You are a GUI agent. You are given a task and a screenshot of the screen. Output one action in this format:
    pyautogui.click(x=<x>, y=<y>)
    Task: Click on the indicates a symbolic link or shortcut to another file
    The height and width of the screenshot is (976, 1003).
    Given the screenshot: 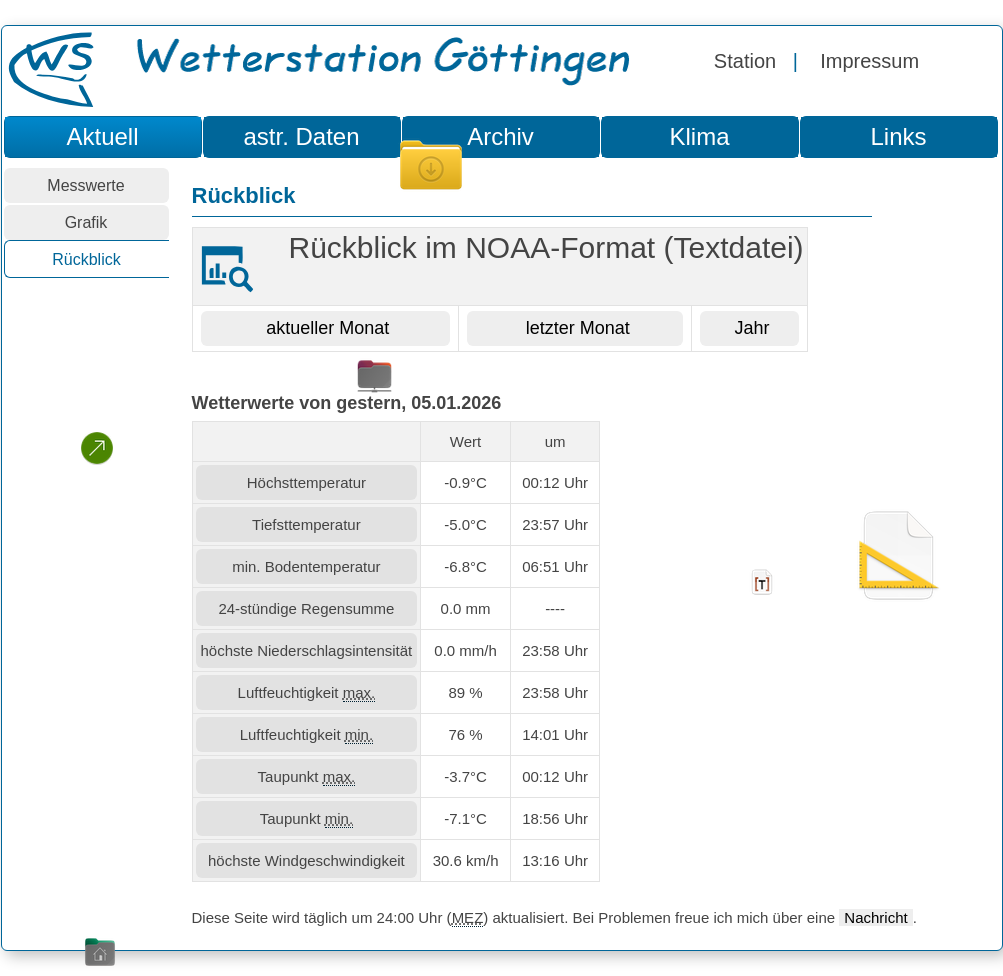 What is the action you would take?
    pyautogui.click(x=97, y=448)
    